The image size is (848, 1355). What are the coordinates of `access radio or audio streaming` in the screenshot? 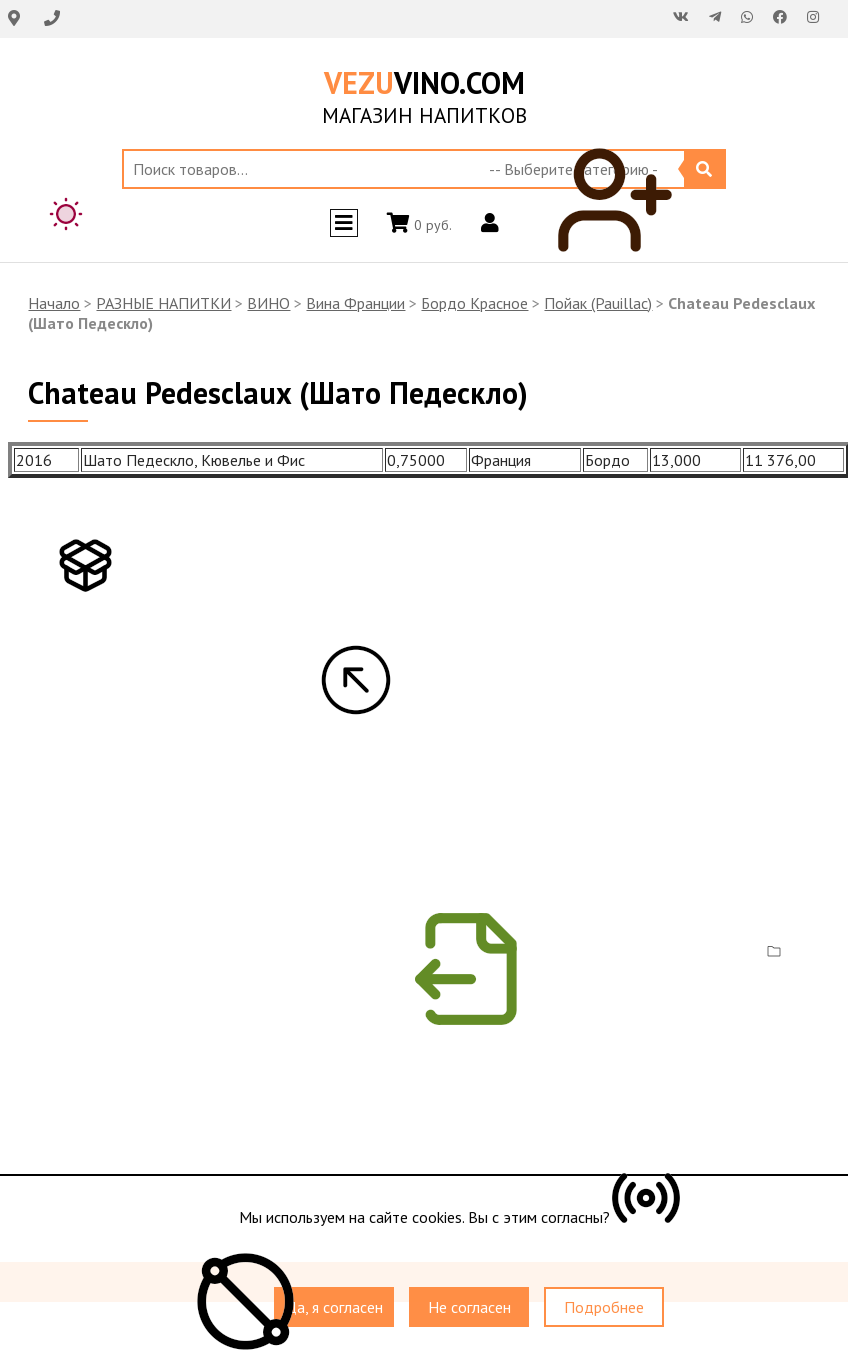 It's located at (646, 1198).